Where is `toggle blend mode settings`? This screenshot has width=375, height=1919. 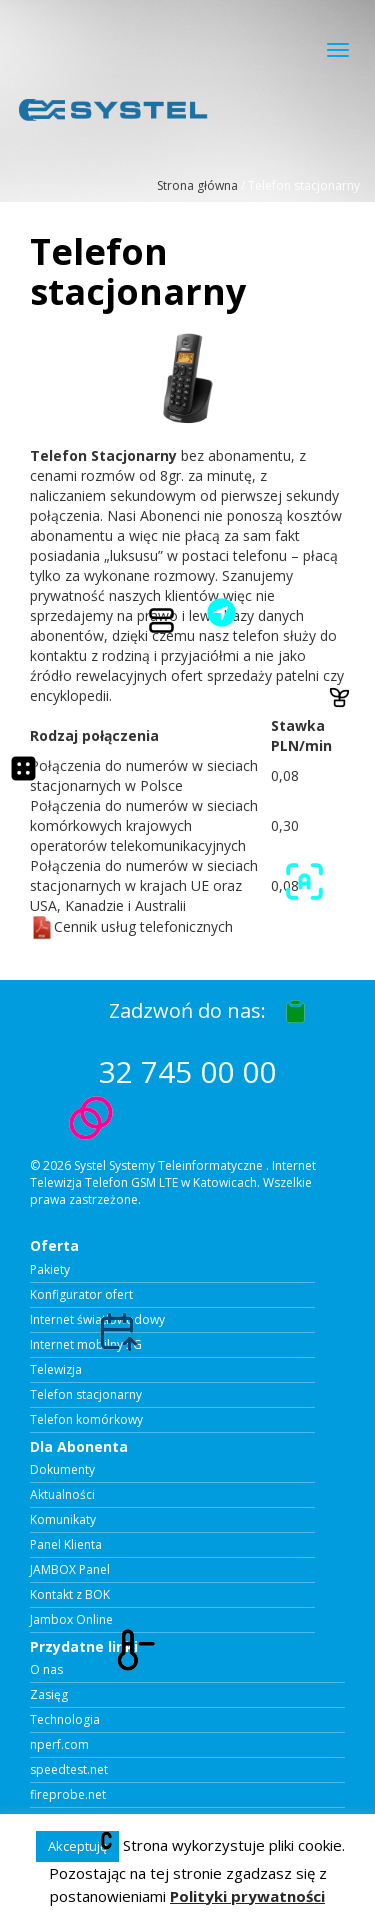
toggle blend mode settings is located at coordinates (91, 1118).